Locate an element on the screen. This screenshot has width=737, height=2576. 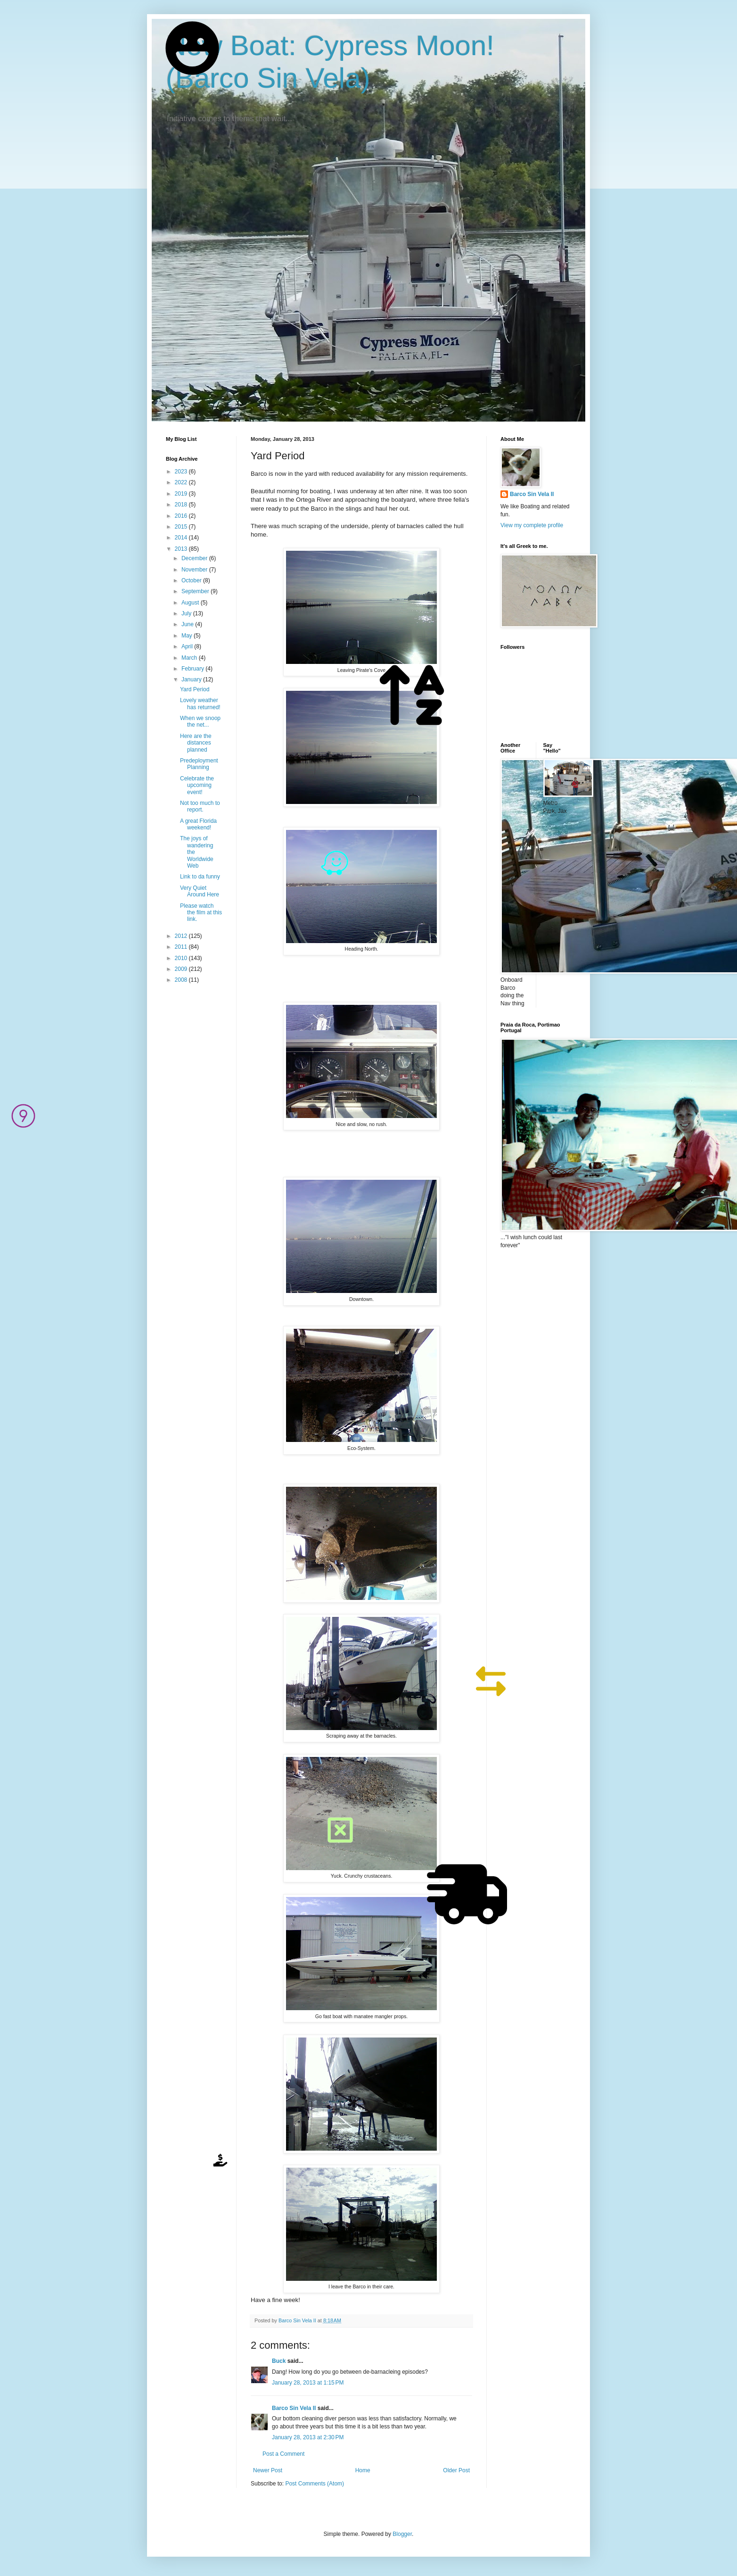
react with laughter to a post or message is located at coordinates (192, 48).